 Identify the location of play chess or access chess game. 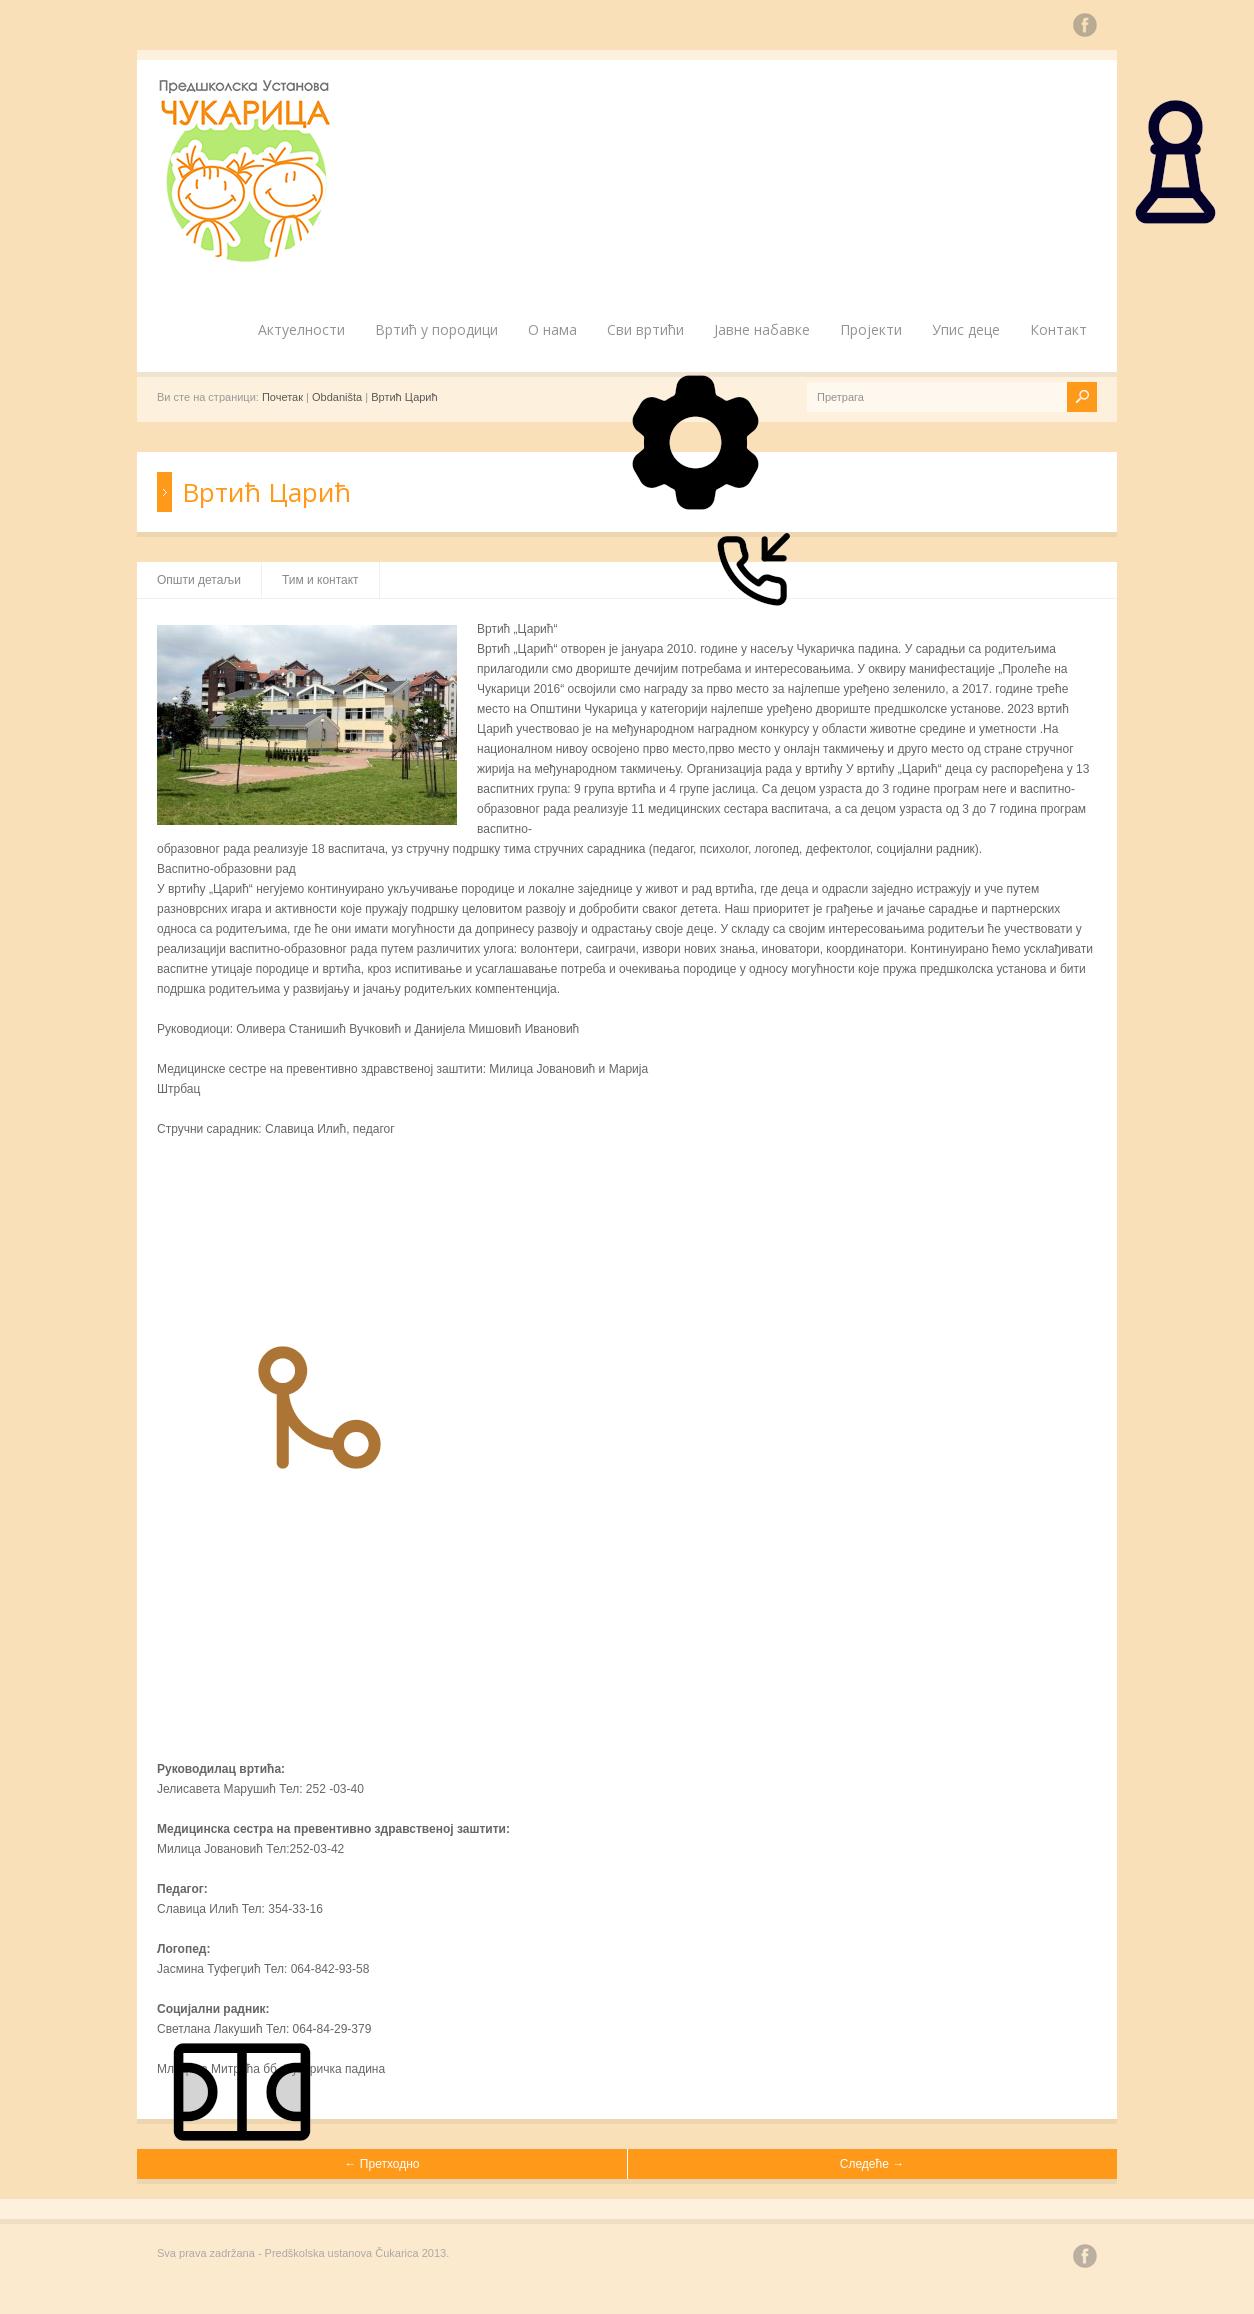
(1175, 165).